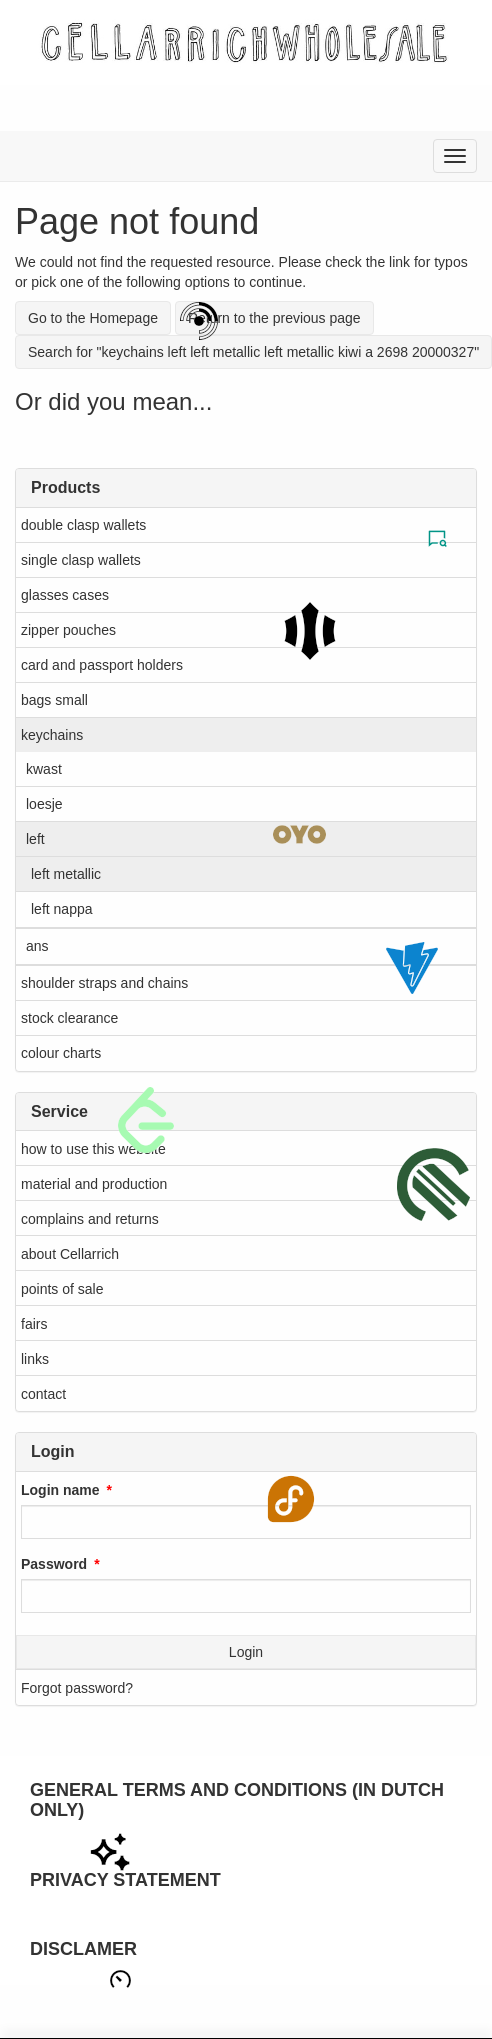 This screenshot has height=2039, width=492. Describe the element at coordinates (111, 1852) in the screenshot. I see `indicates AI-generated or enhanced content` at that location.